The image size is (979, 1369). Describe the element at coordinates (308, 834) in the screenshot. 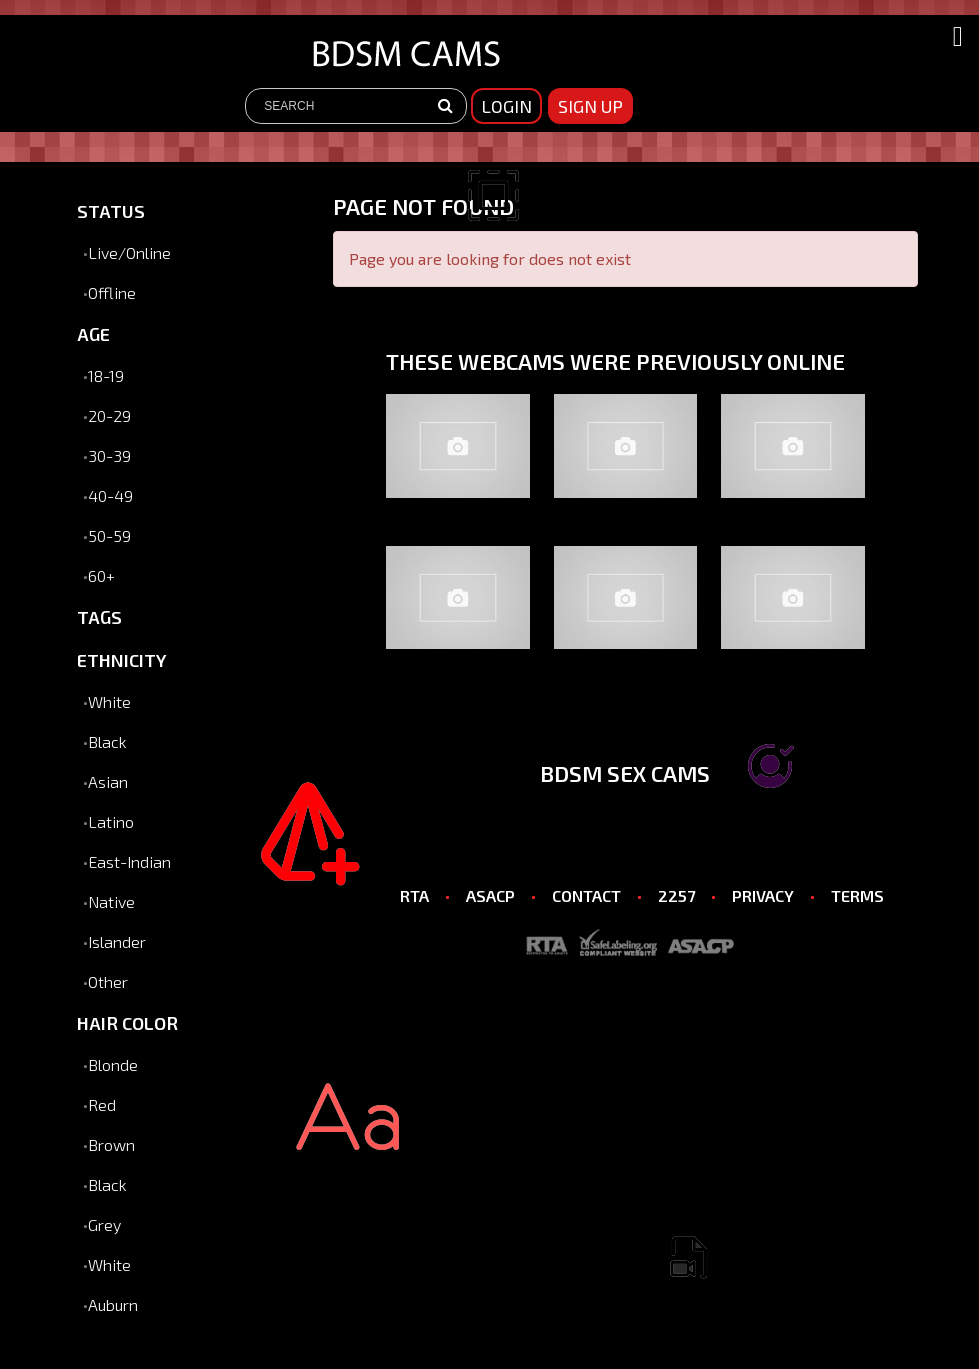

I see `add a new 3D object or shape` at that location.